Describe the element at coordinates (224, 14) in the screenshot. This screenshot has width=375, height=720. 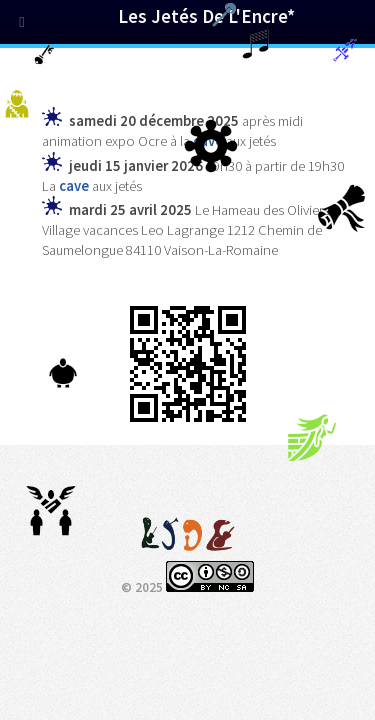
I see `dental examination tool icon` at that location.